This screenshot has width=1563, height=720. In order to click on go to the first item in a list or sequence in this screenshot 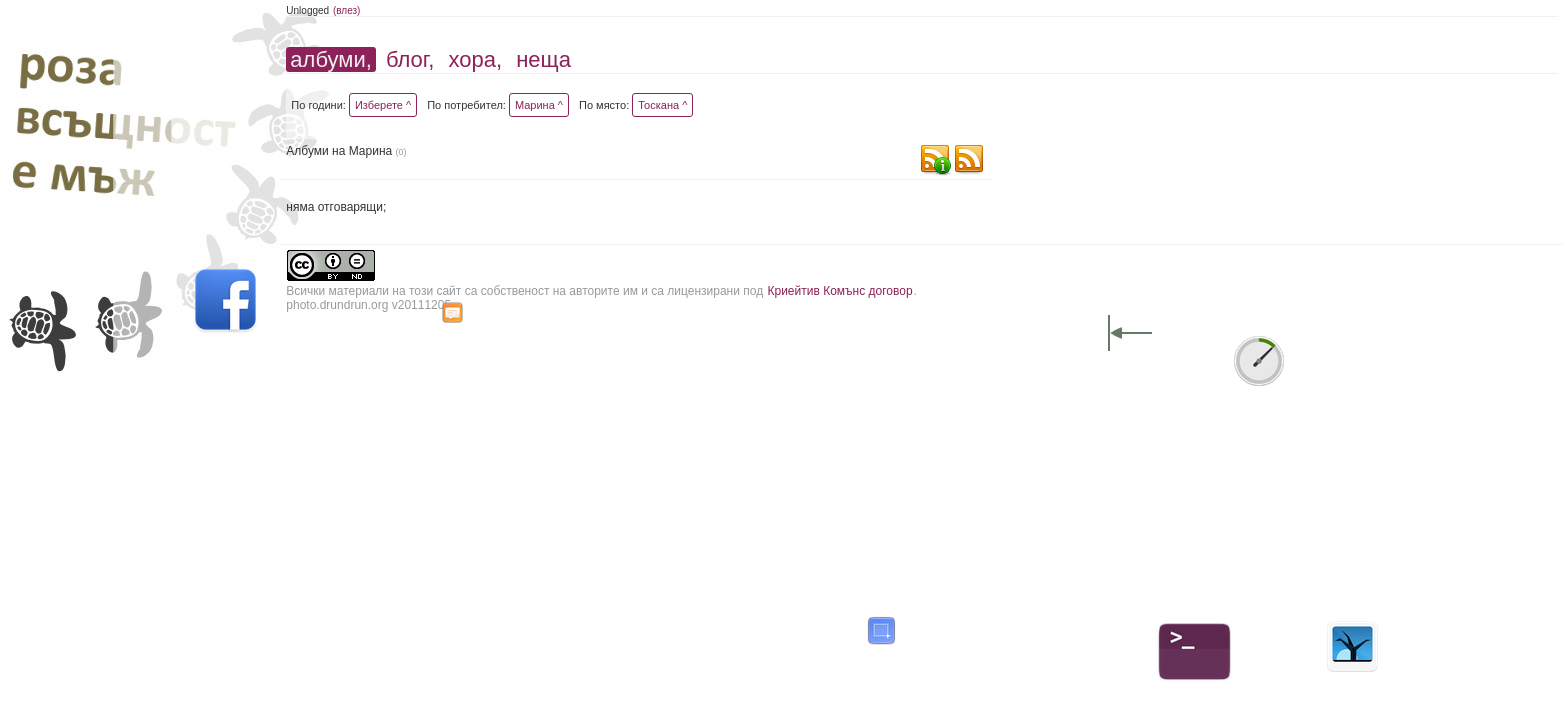, I will do `click(1130, 333)`.